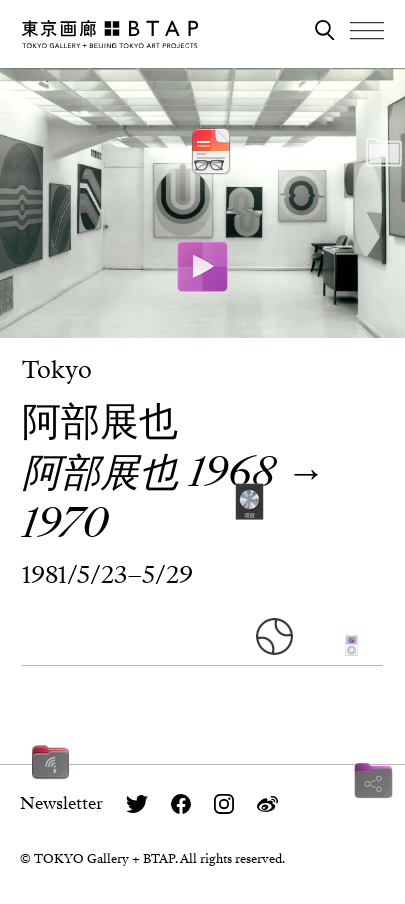 Image resolution: width=405 pixels, height=904 pixels. Describe the element at coordinates (373, 780) in the screenshot. I see `open your public shared folder` at that location.